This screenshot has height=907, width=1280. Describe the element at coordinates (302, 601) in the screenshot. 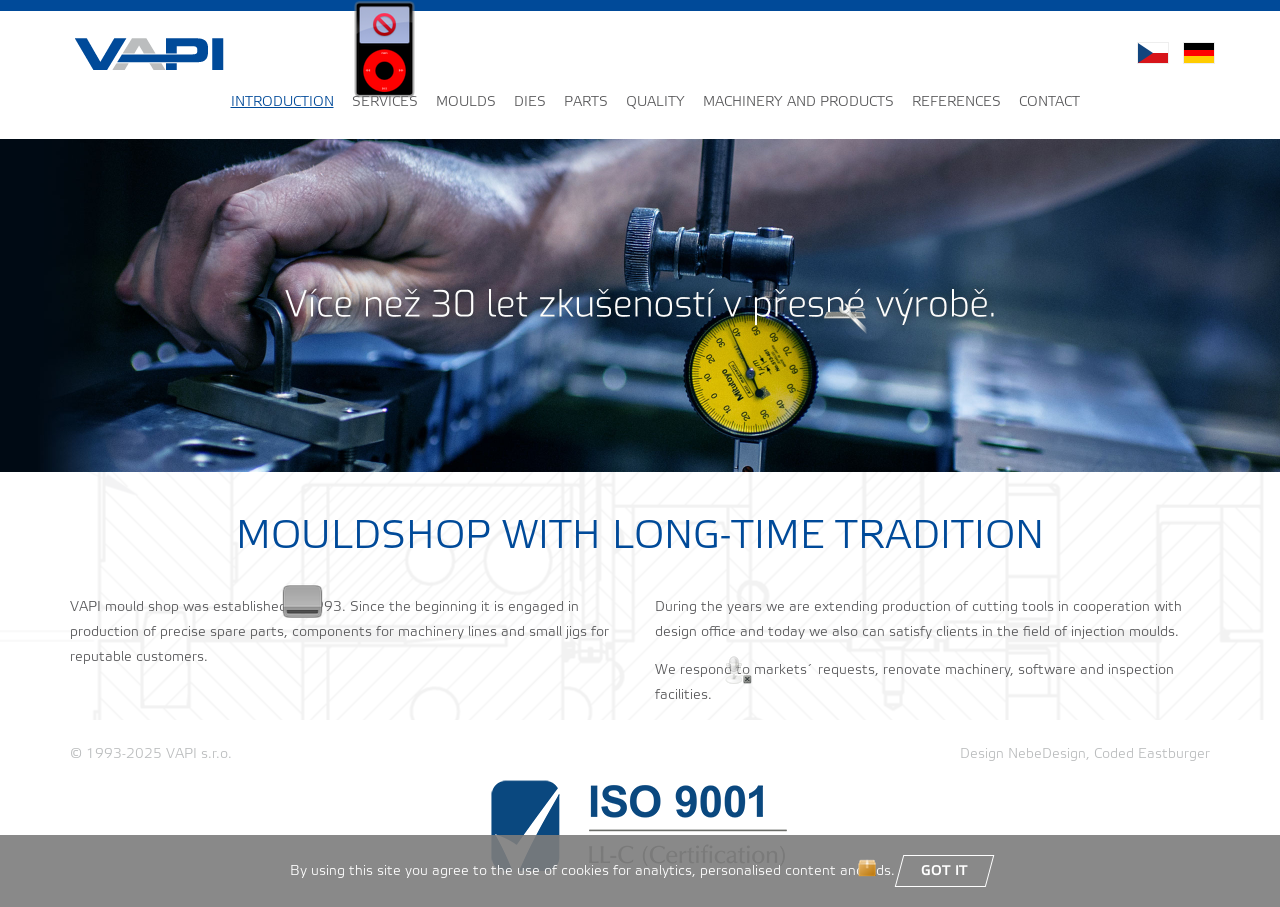

I see `access removable storage device` at that location.